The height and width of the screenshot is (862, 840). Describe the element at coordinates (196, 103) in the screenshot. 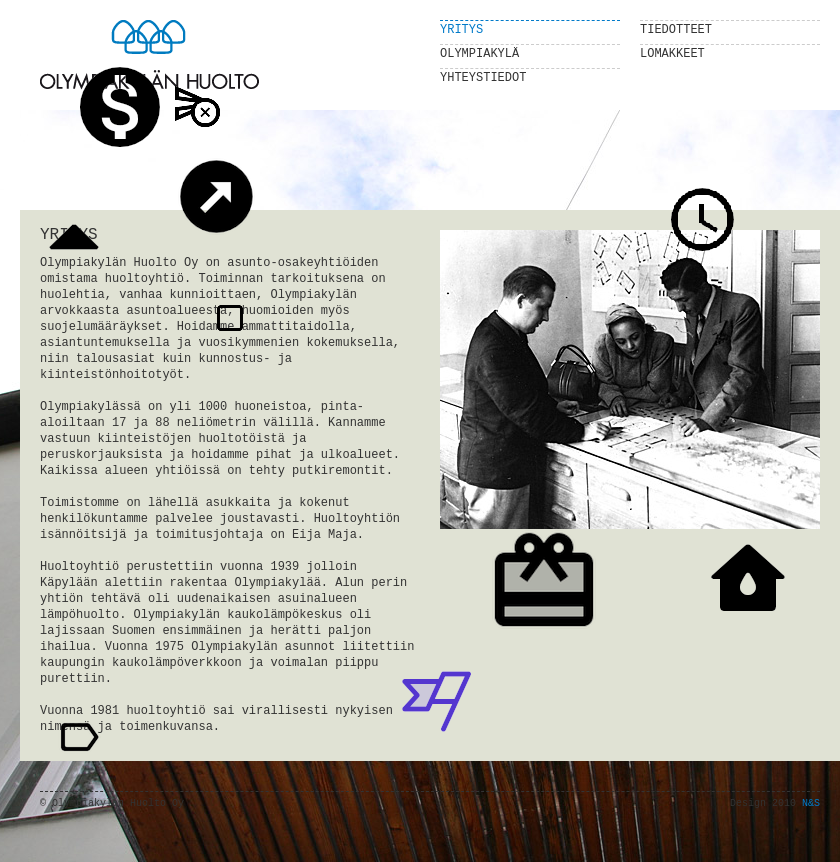

I see `cancel a scheduled message` at that location.